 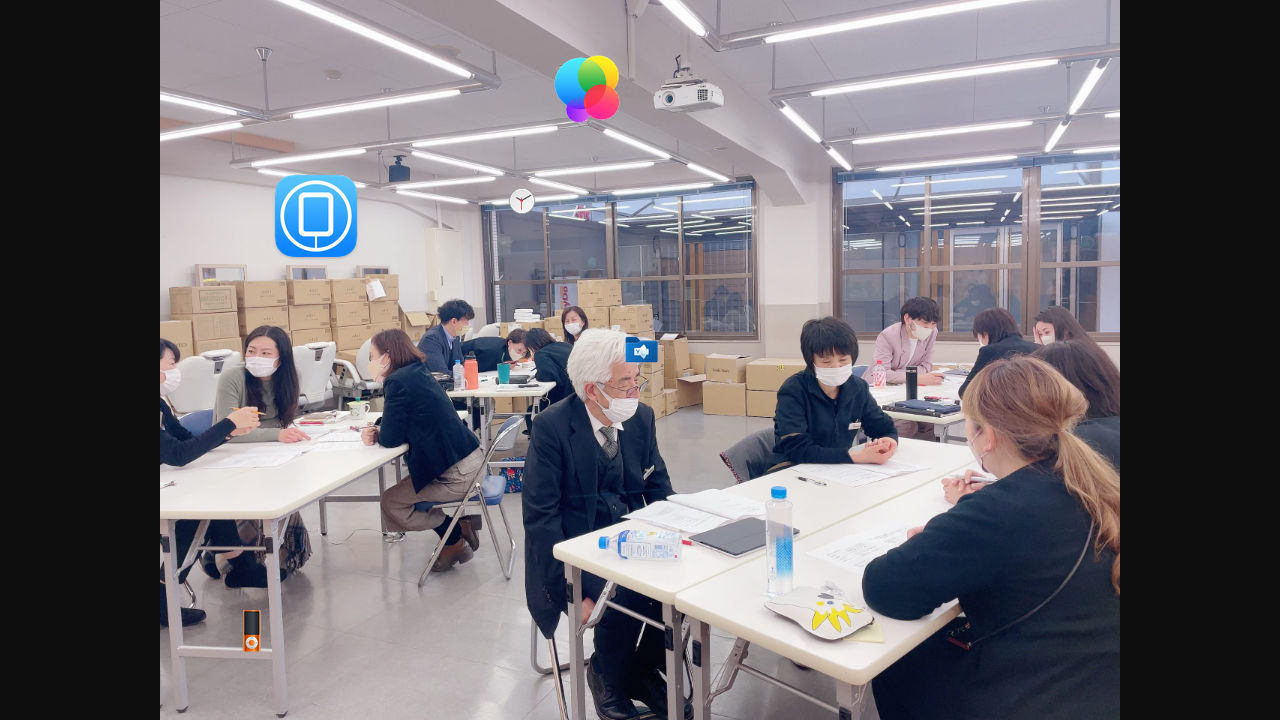 I want to click on open date and time settings, so click(x=522, y=201).